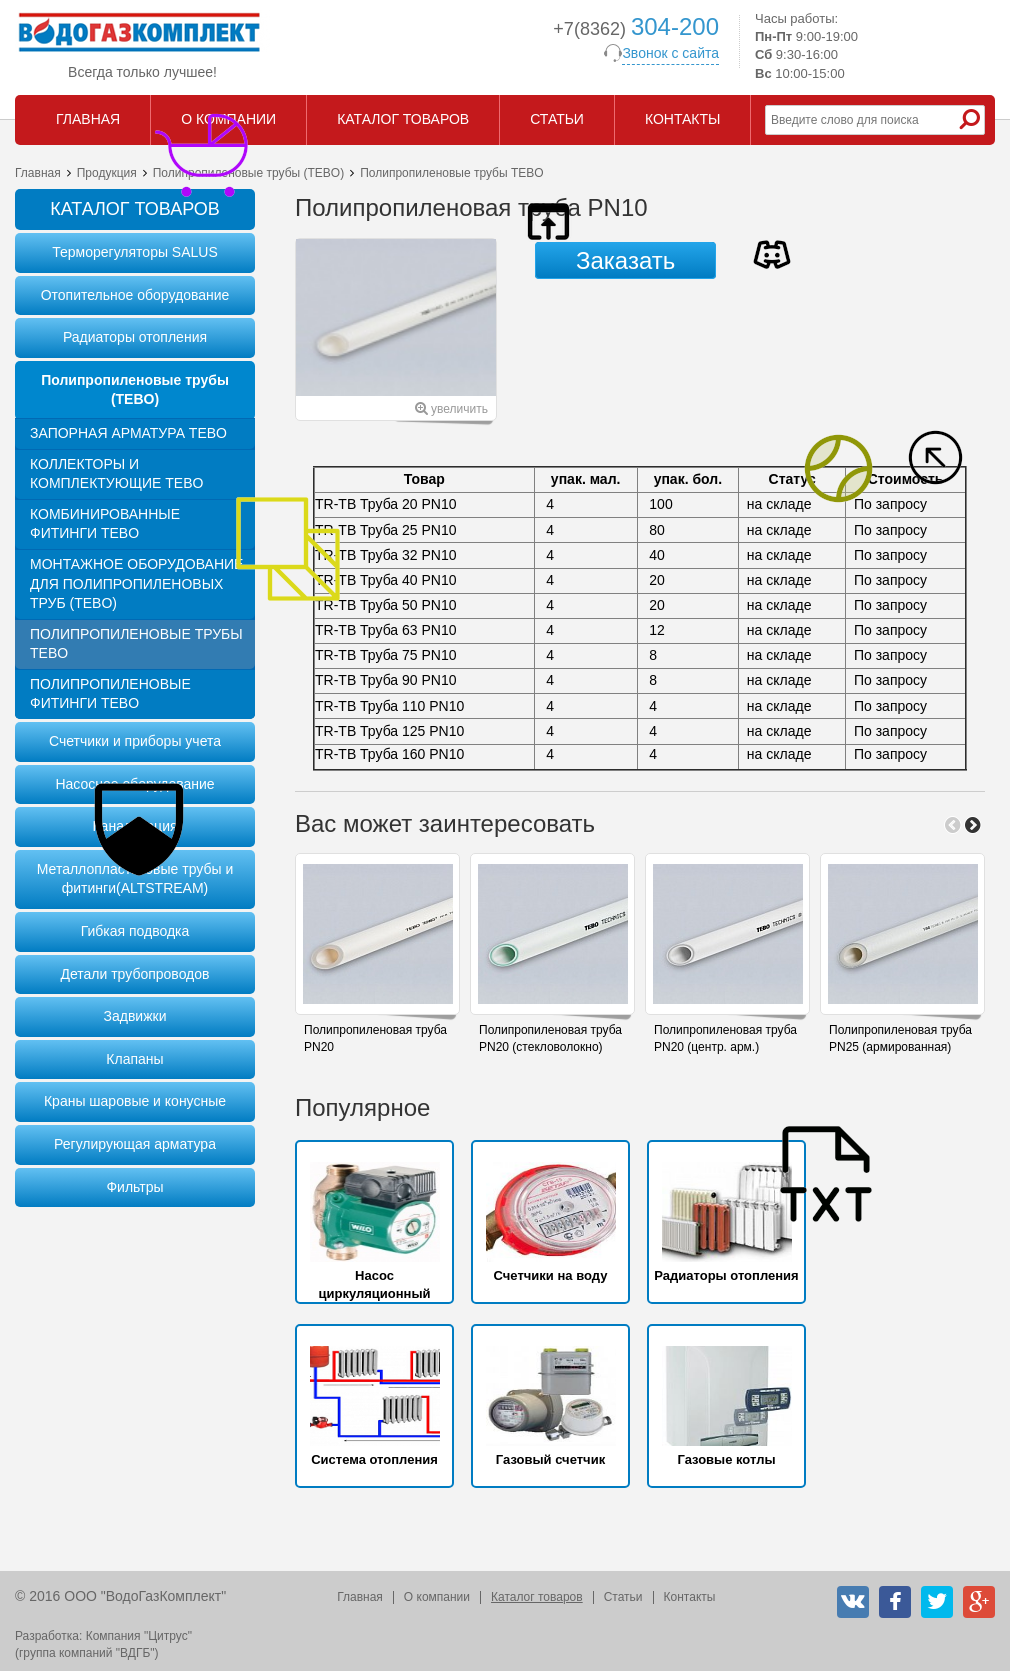  I want to click on access tennis or sports-related content, so click(838, 468).